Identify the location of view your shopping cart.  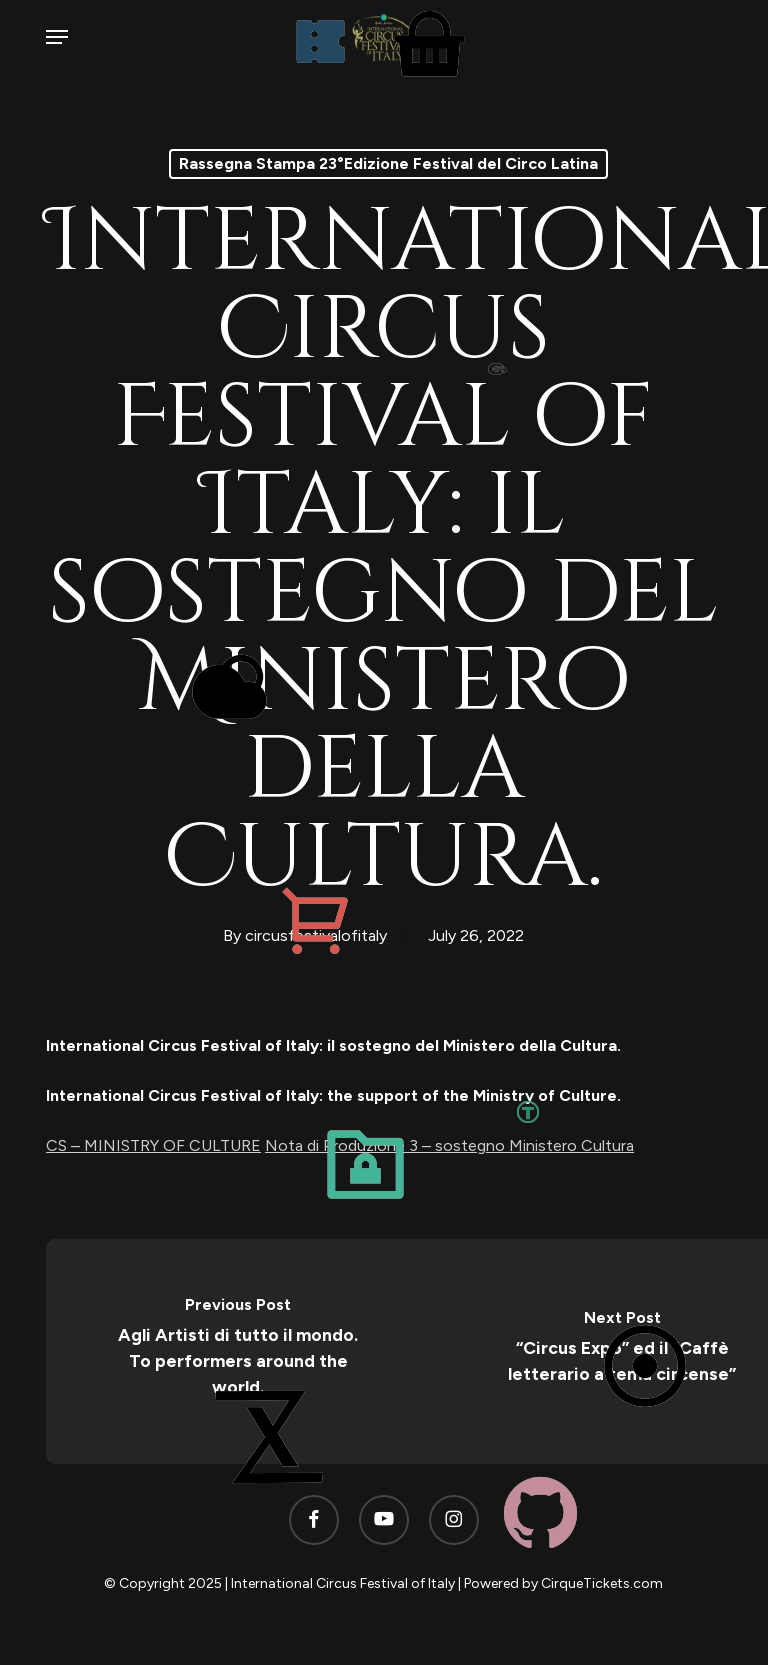
(317, 919).